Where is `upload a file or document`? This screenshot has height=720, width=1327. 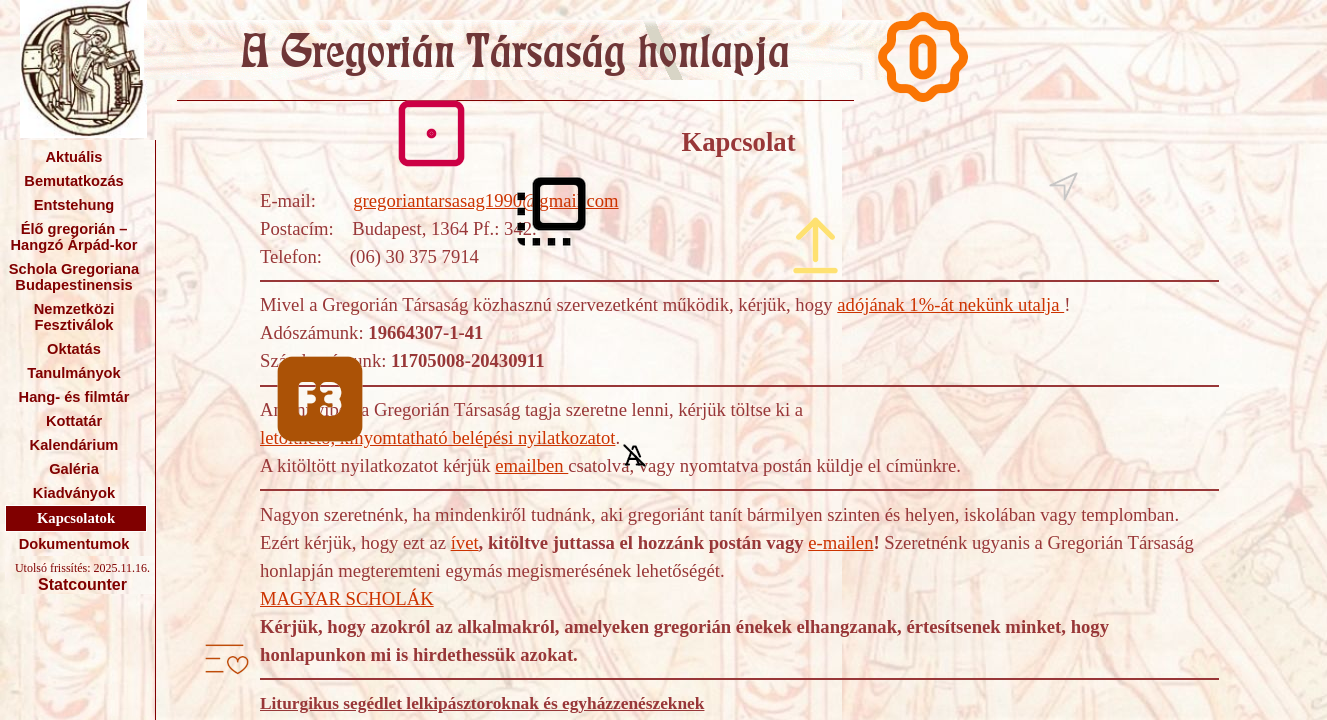
upload a file or document is located at coordinates (815, 245).